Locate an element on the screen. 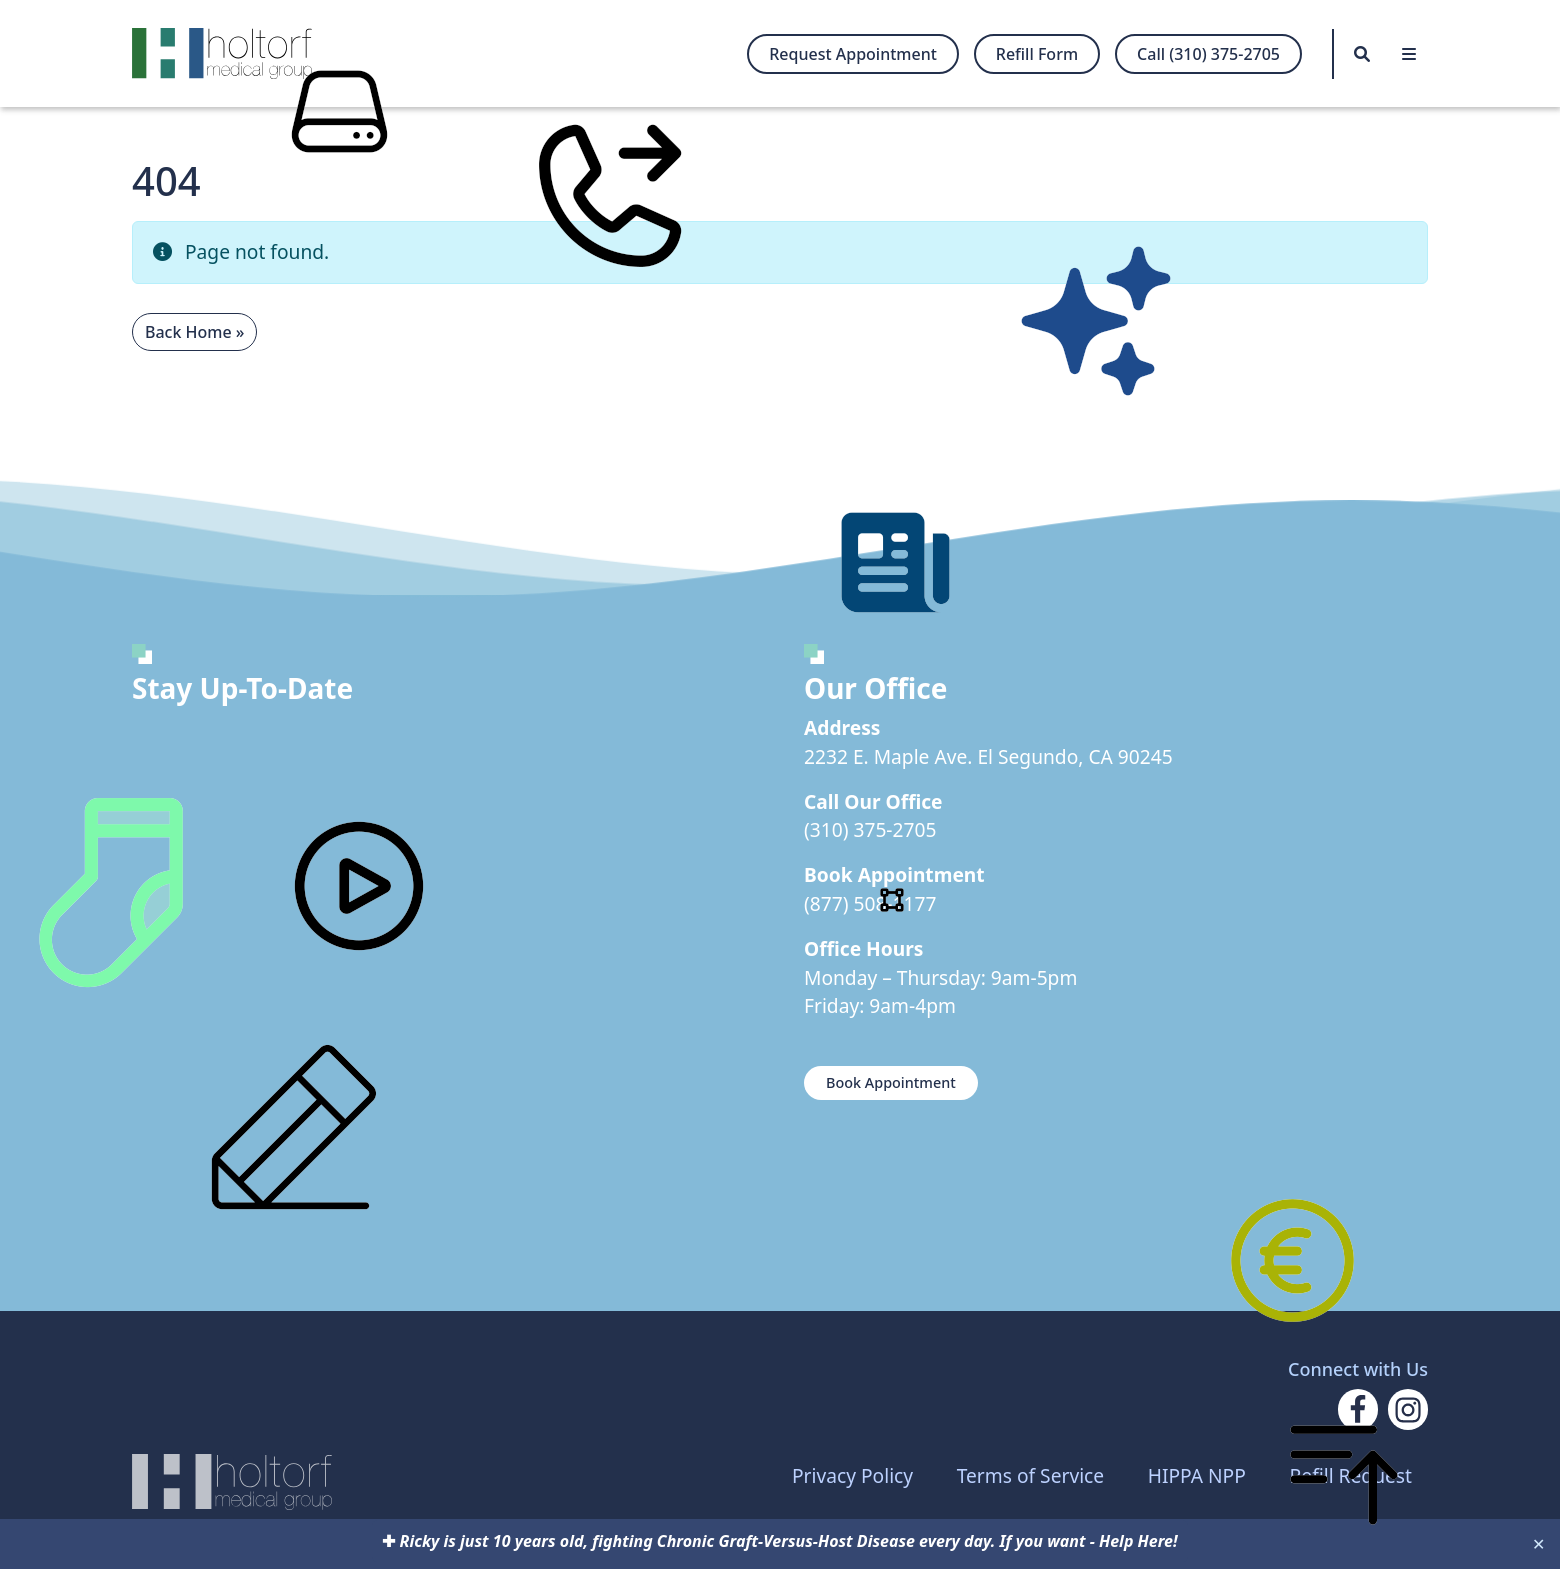  indicates AI-generated or enhanced content is located at coordinates (1096, 321).